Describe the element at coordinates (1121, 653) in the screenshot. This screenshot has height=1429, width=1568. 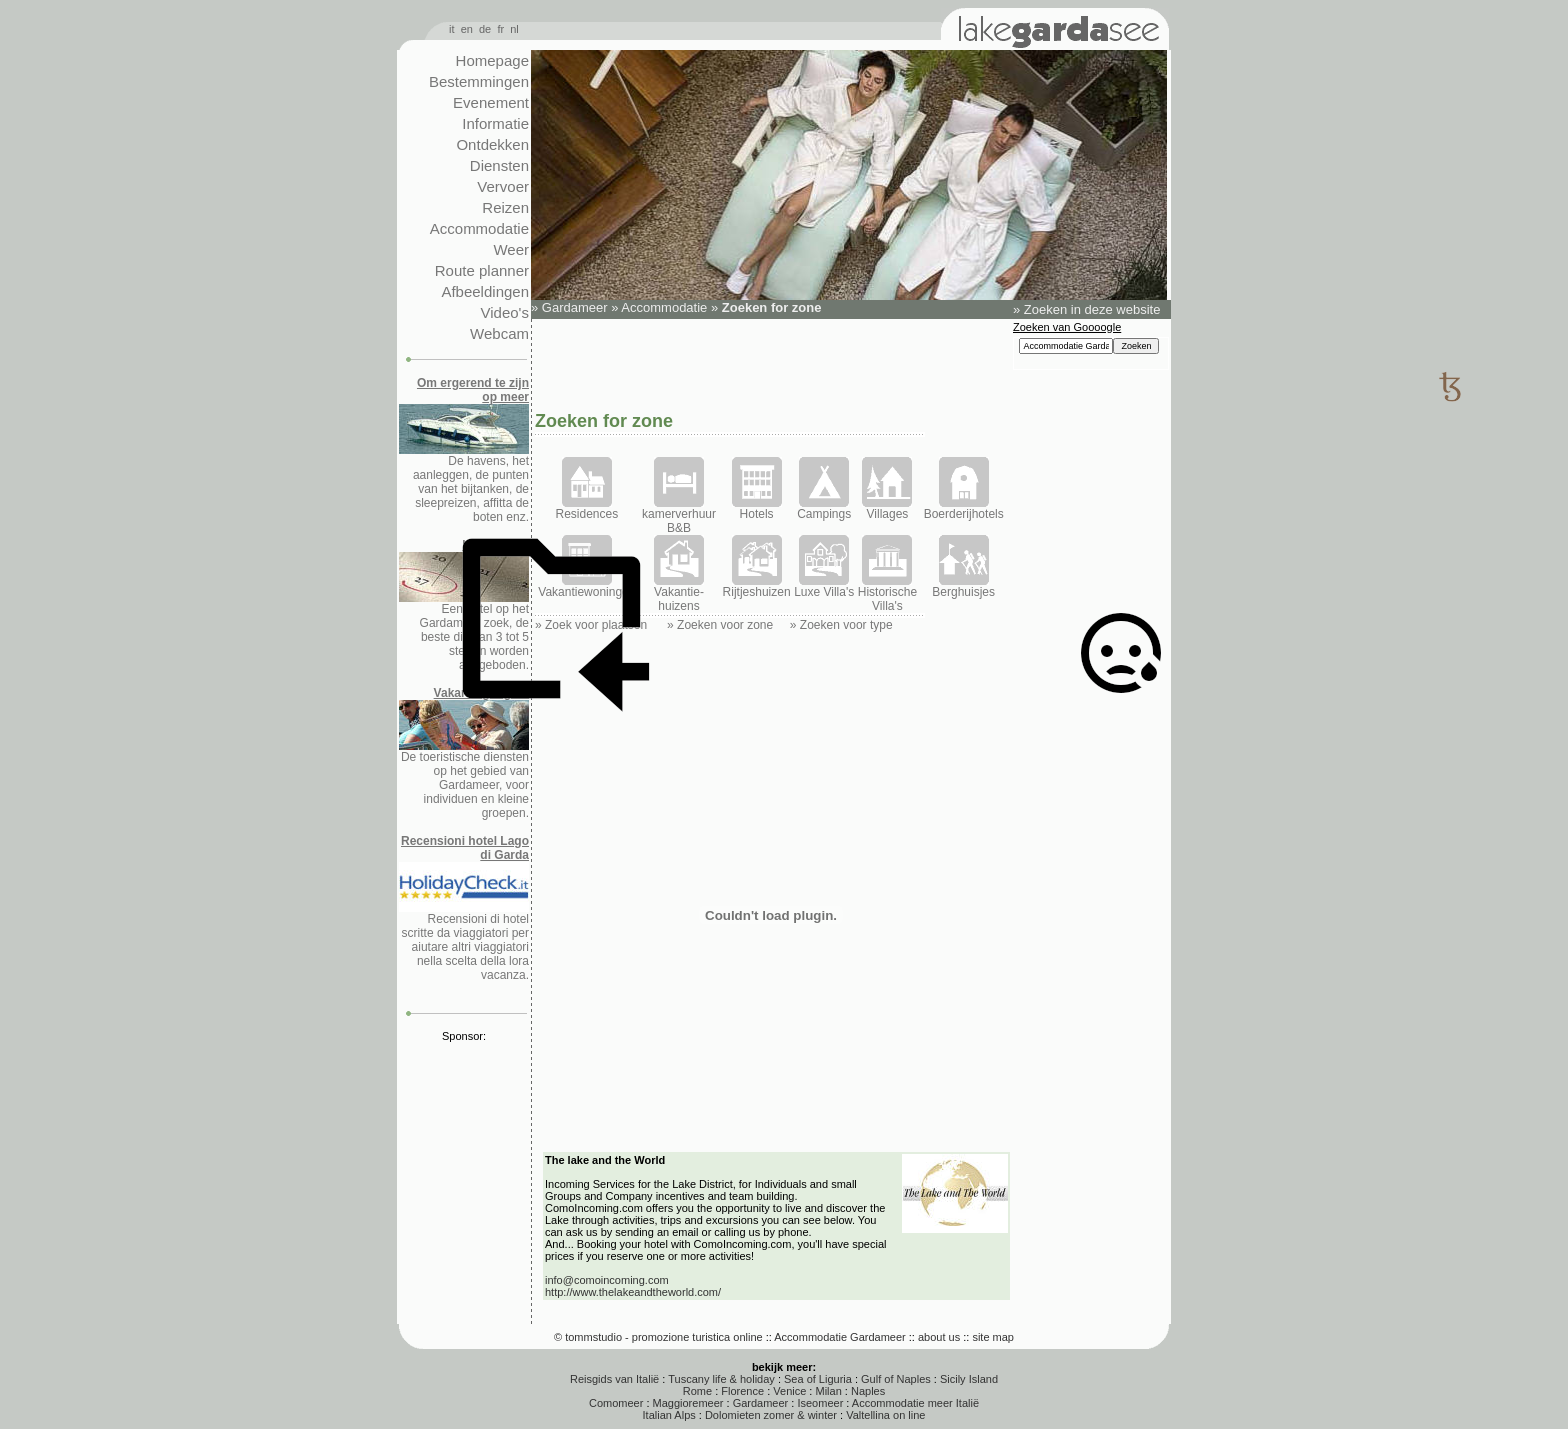
I see `indicate a sad or negative reaction` at that location.